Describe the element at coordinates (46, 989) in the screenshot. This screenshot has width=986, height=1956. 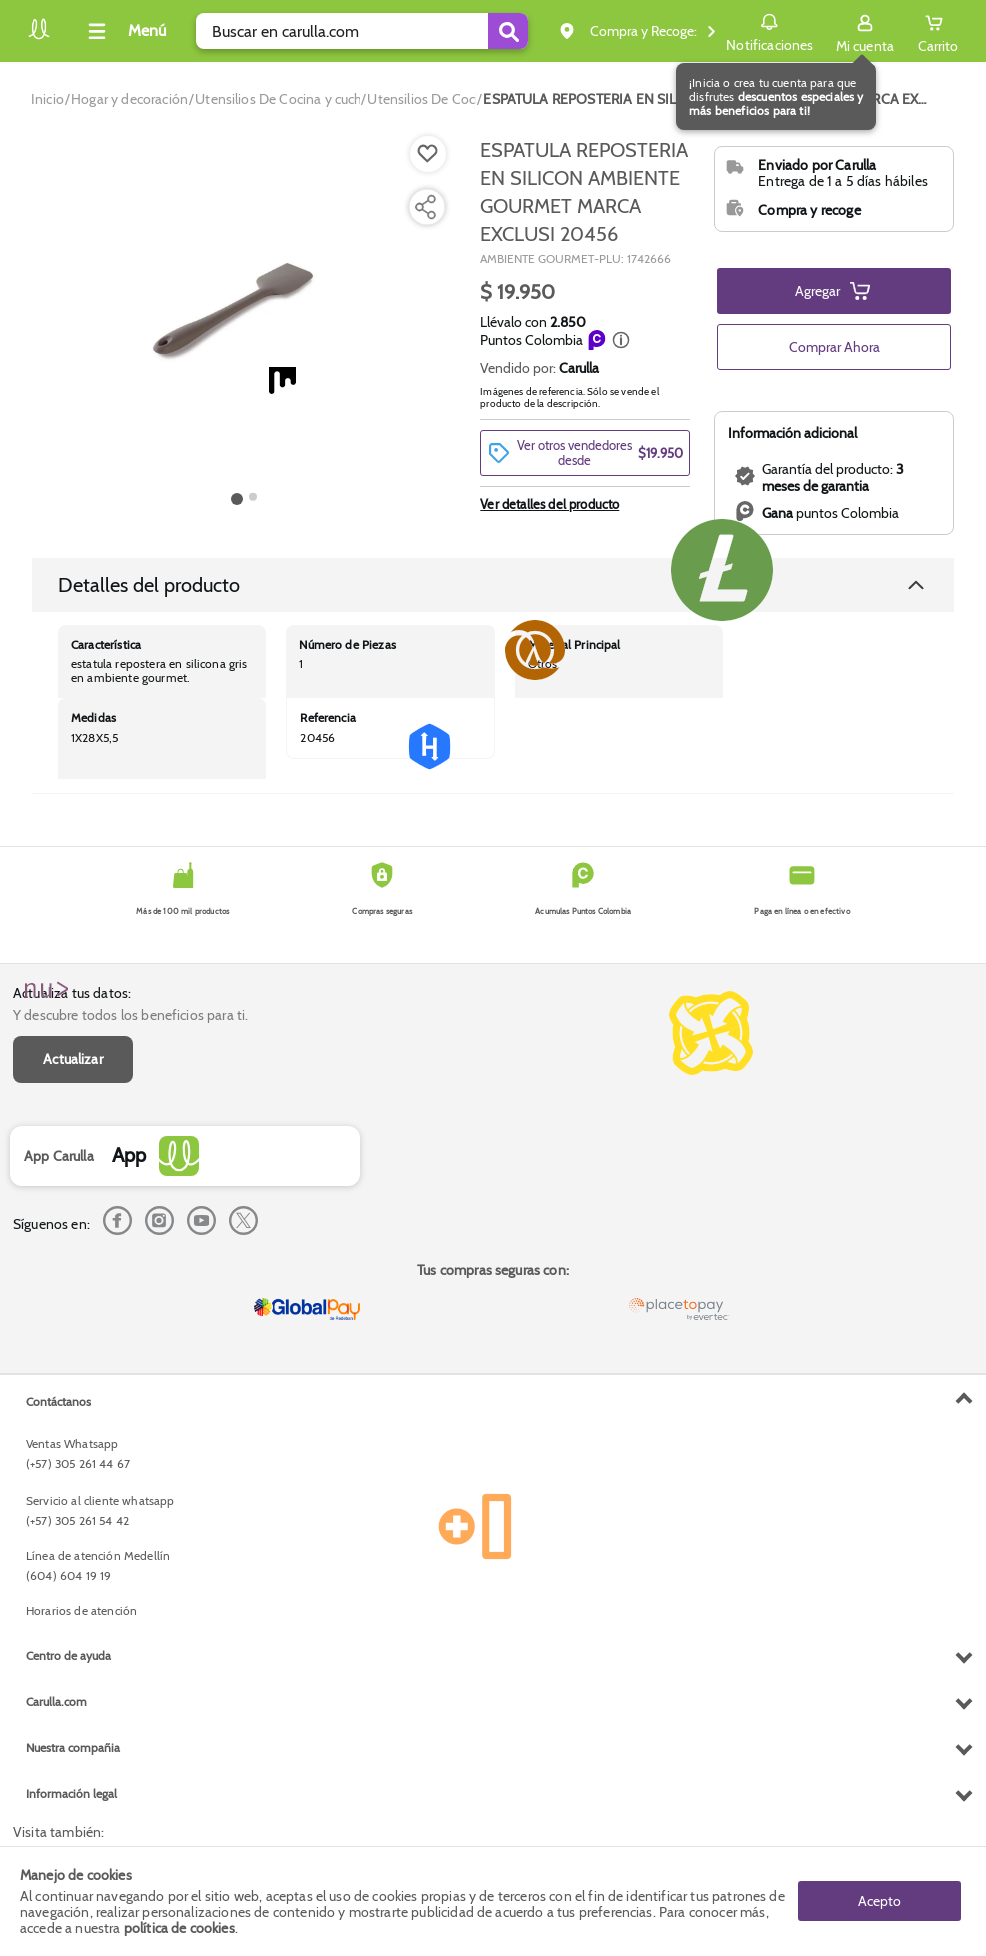
I see `nushell application logo` at that location.